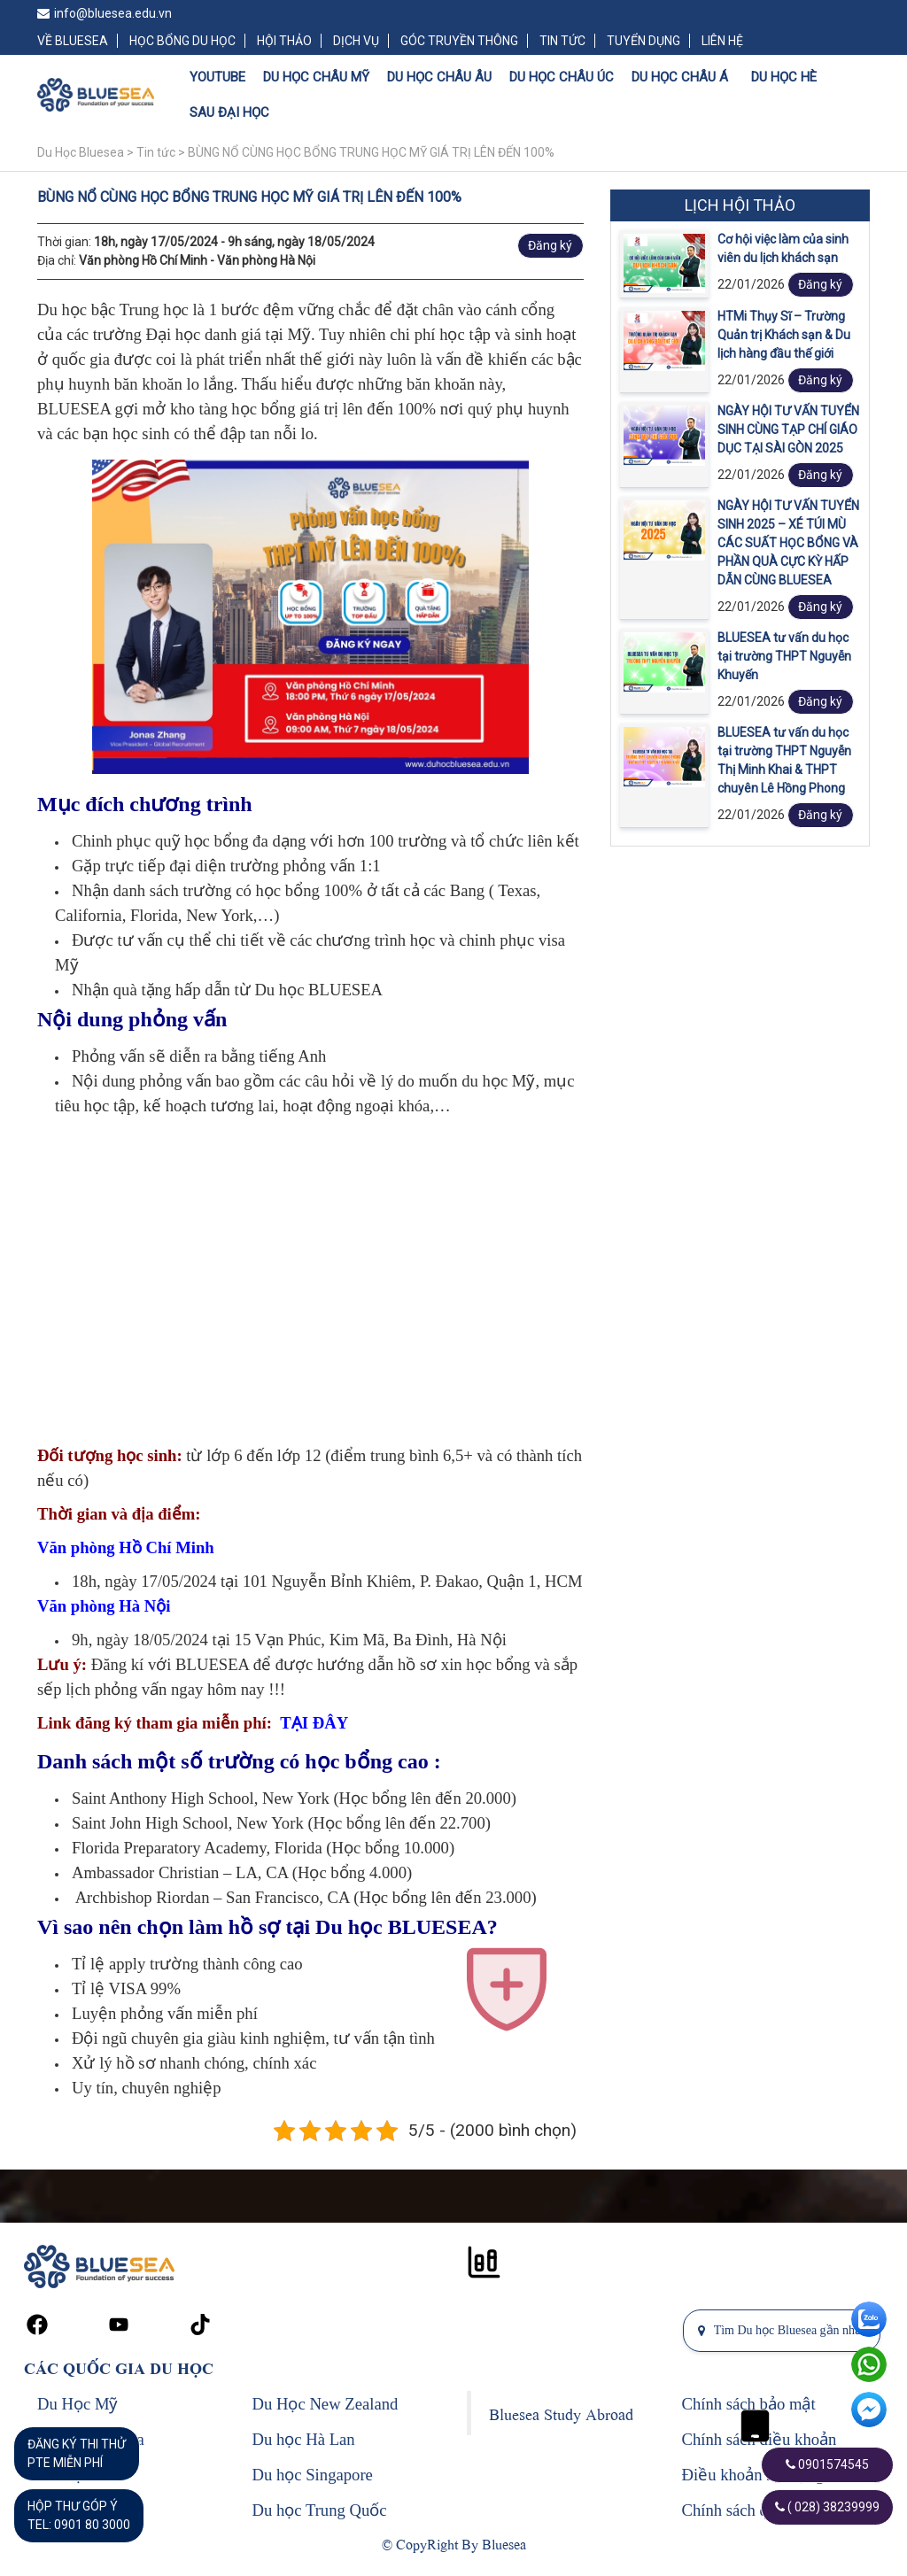 The image size is (907, 2576). I want to click on add new security protection, so click(507, 1984).